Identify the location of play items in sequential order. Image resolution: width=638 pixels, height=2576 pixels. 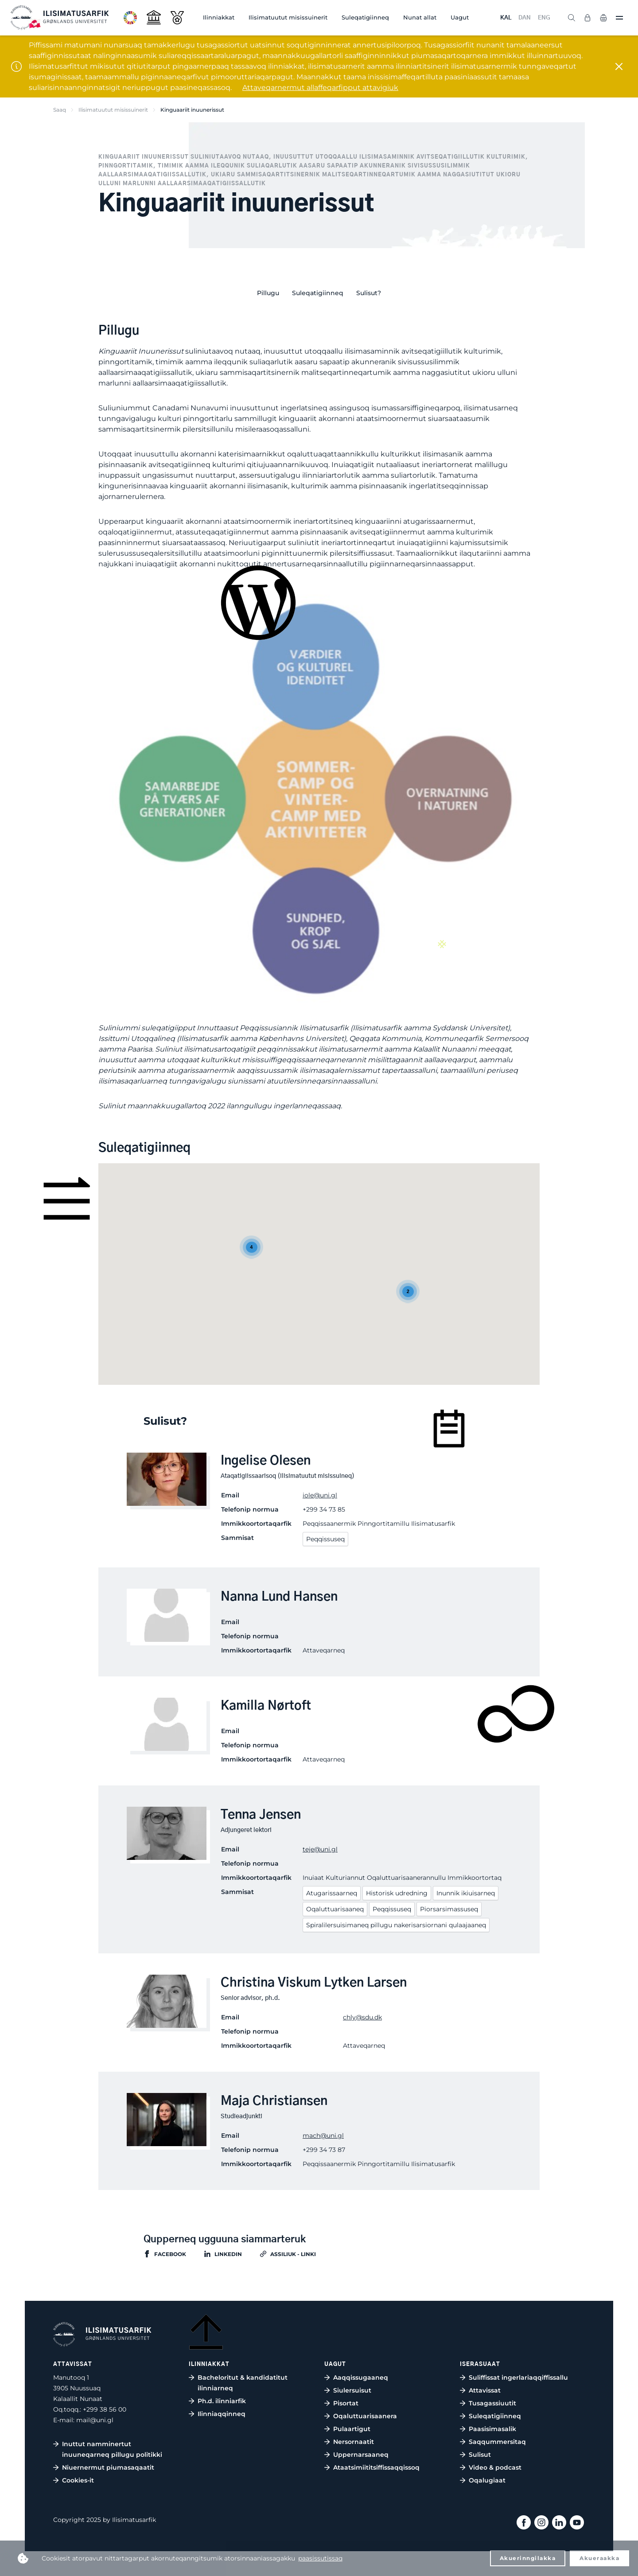
(66, 1201).